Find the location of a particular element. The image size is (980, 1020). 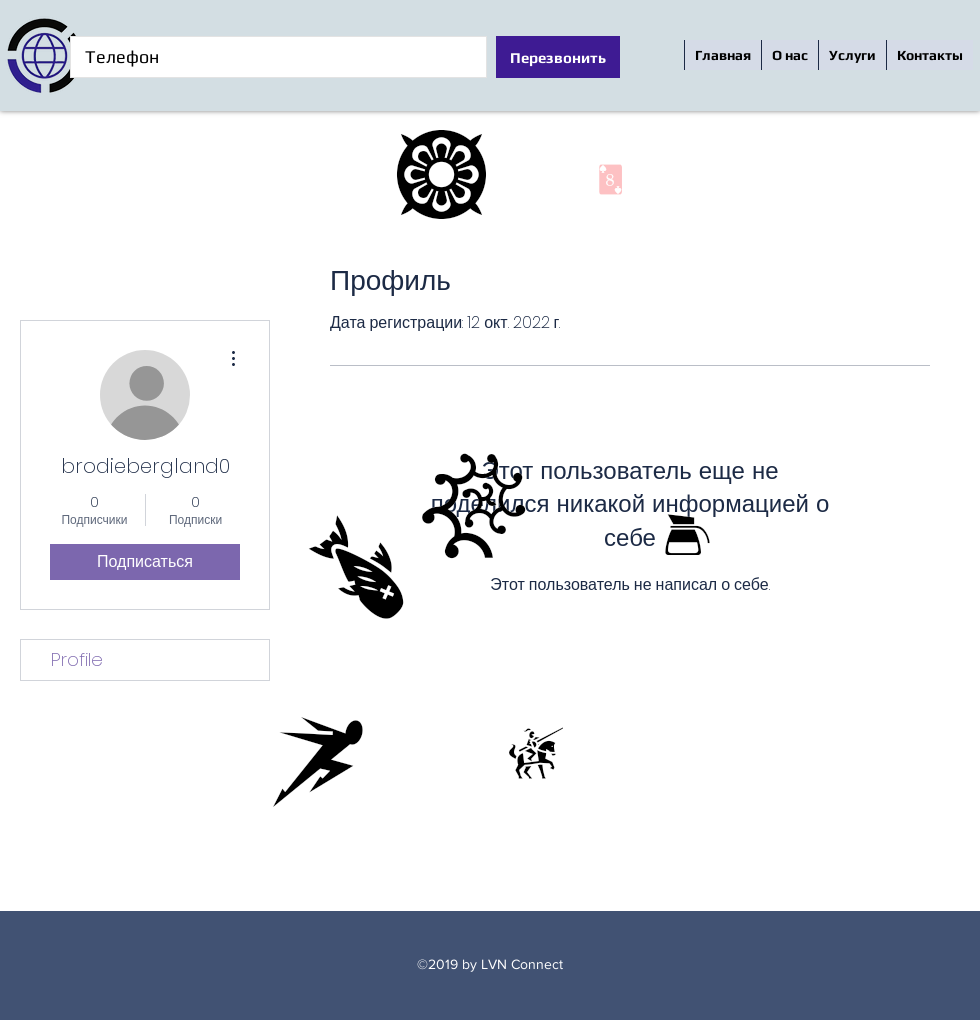

indicates coffee is available or brewing is located at coordinates (687, 534).